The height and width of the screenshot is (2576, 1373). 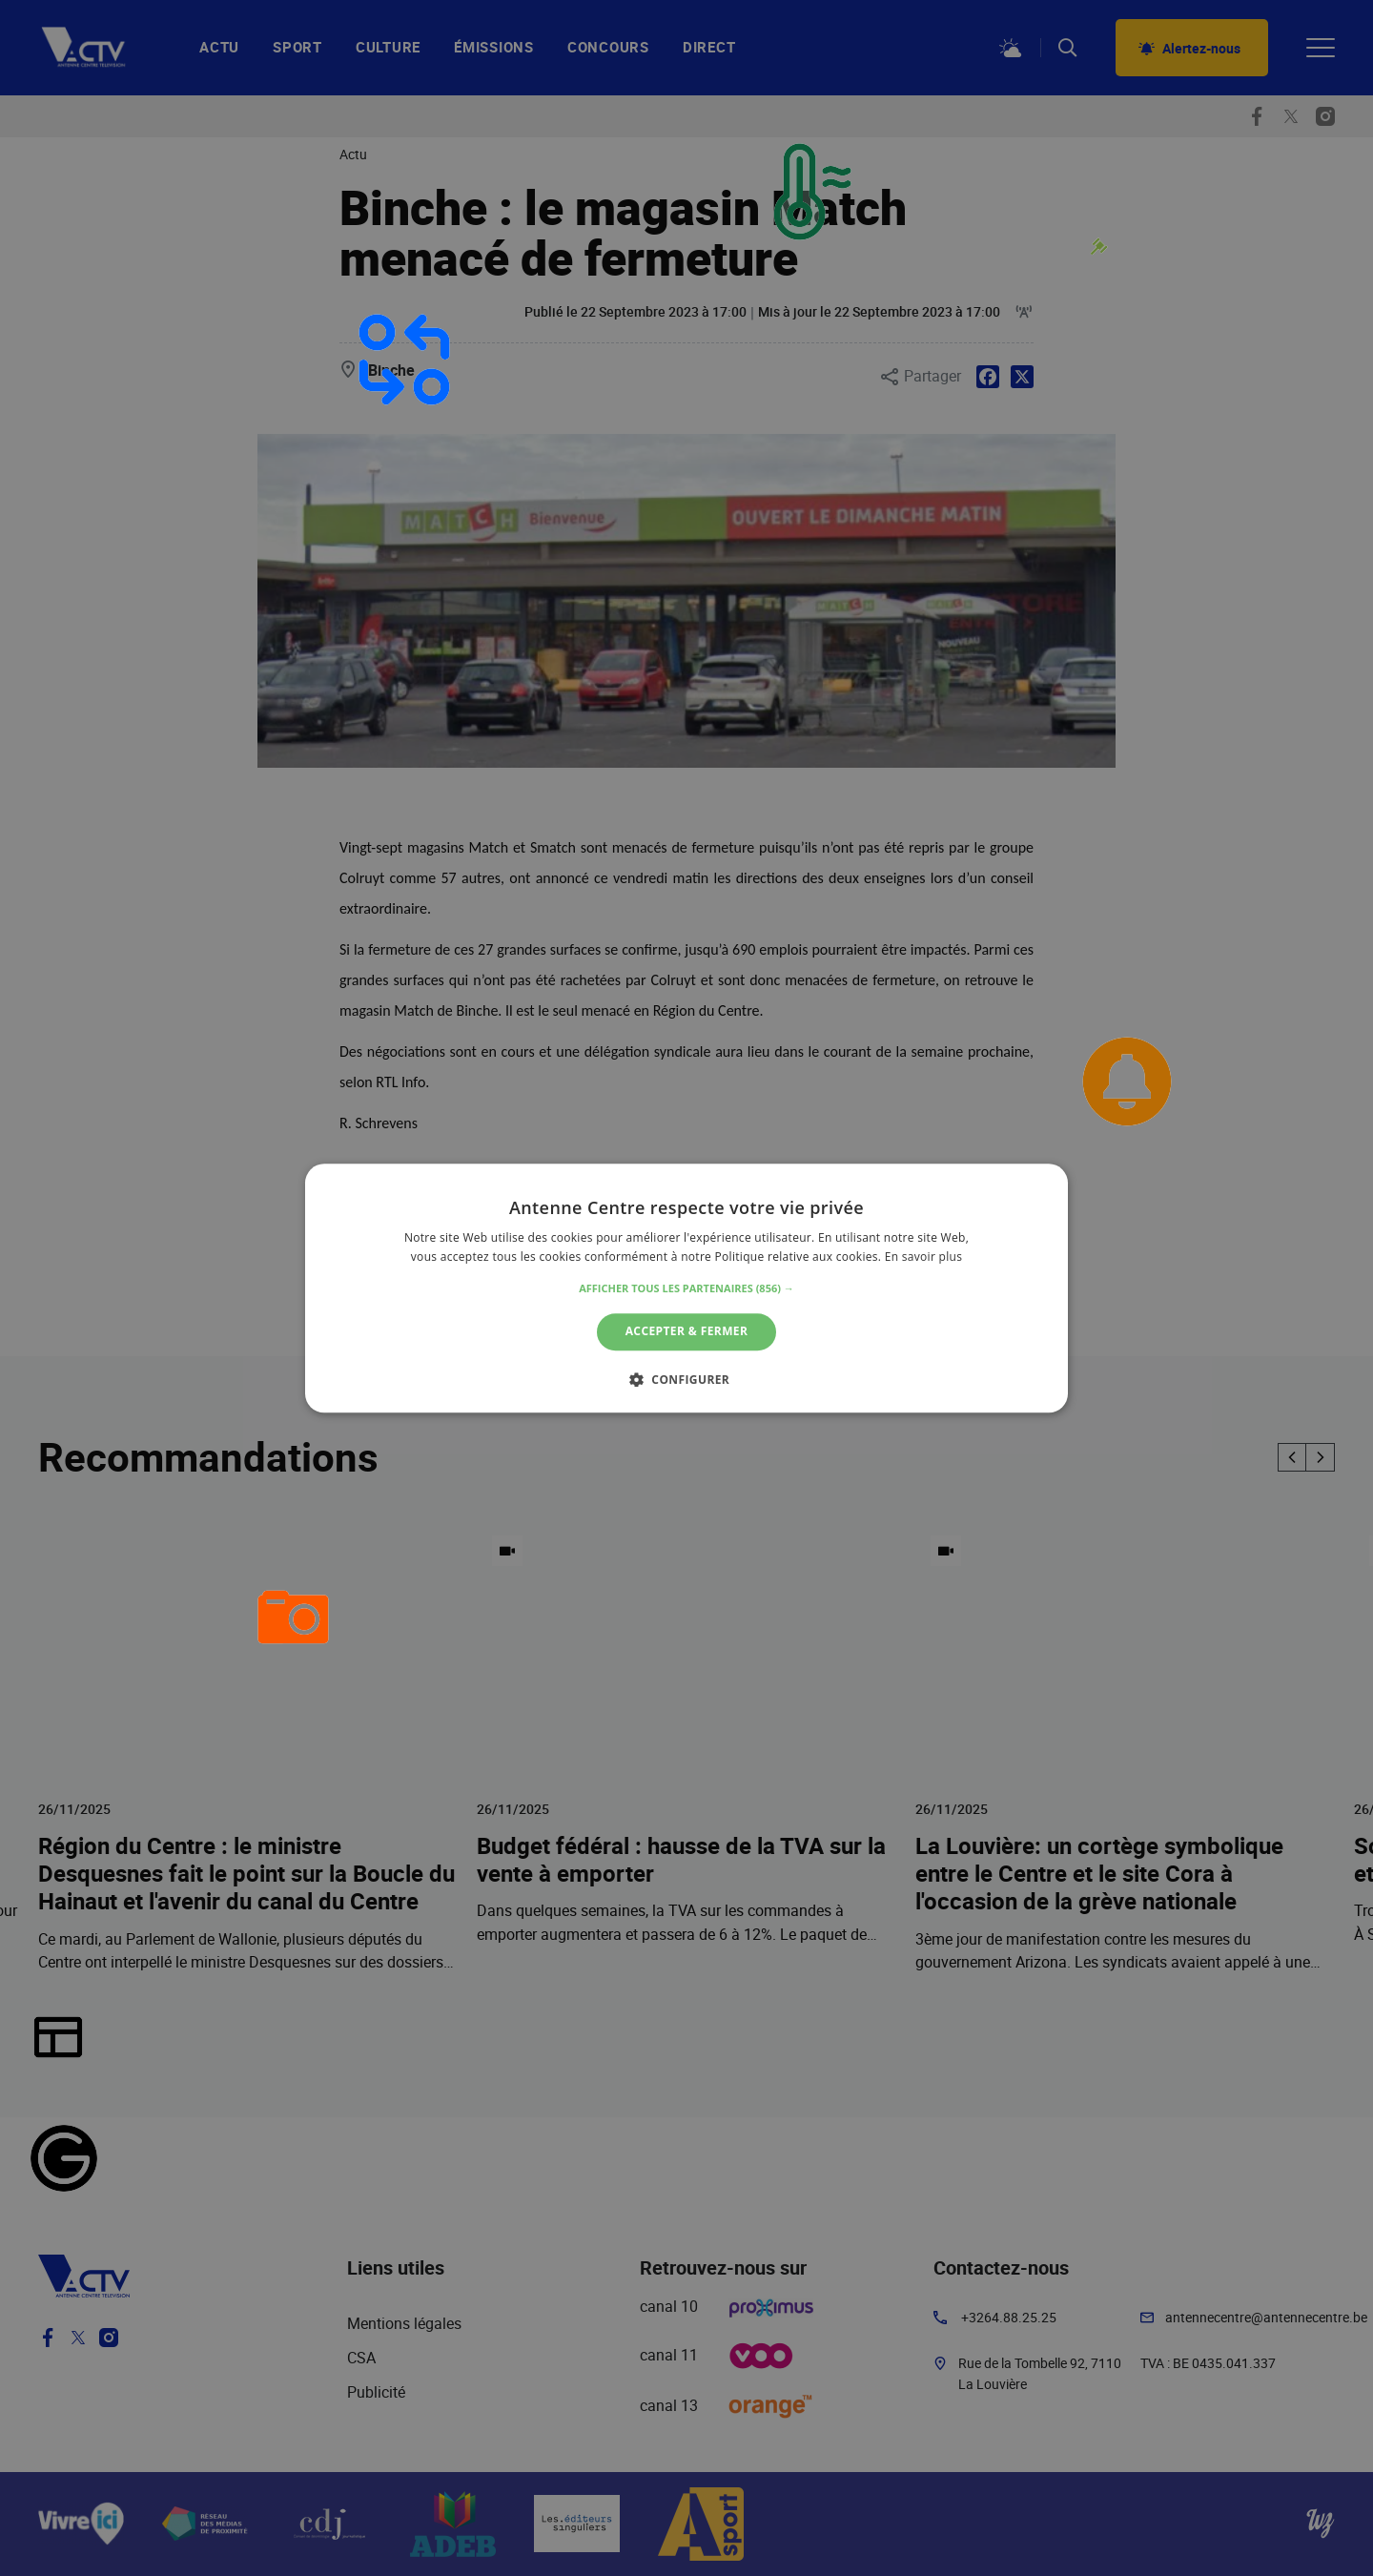 I want to click on change page layout or view, so click(x=58, y=2037).